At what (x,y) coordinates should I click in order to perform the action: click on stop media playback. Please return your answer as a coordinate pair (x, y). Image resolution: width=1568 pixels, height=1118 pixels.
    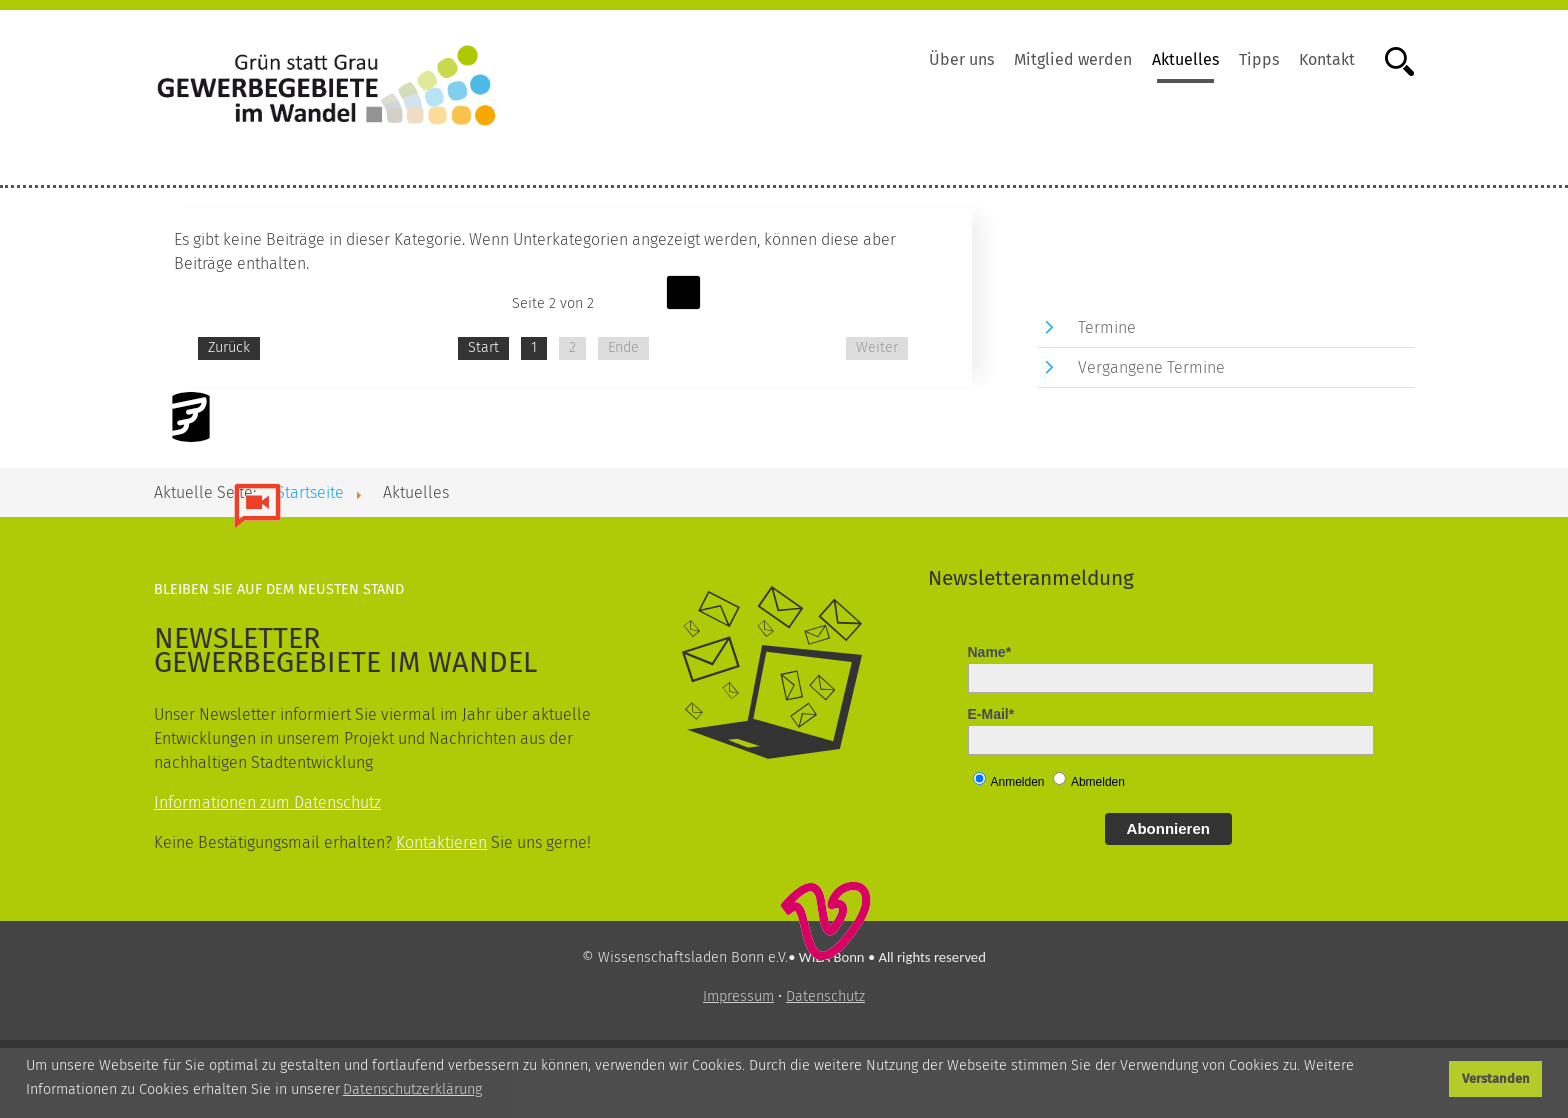
    Looking at the image, I should click on (683, 292).